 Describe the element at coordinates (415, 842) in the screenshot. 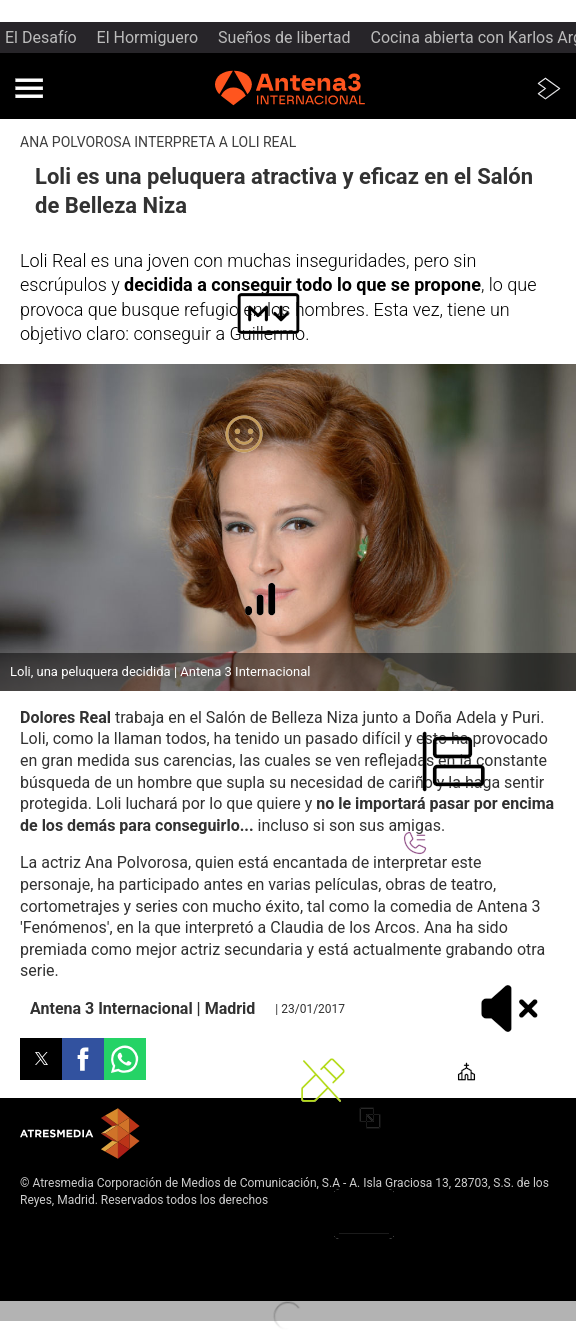

I see `view call log or phone history` at that location.